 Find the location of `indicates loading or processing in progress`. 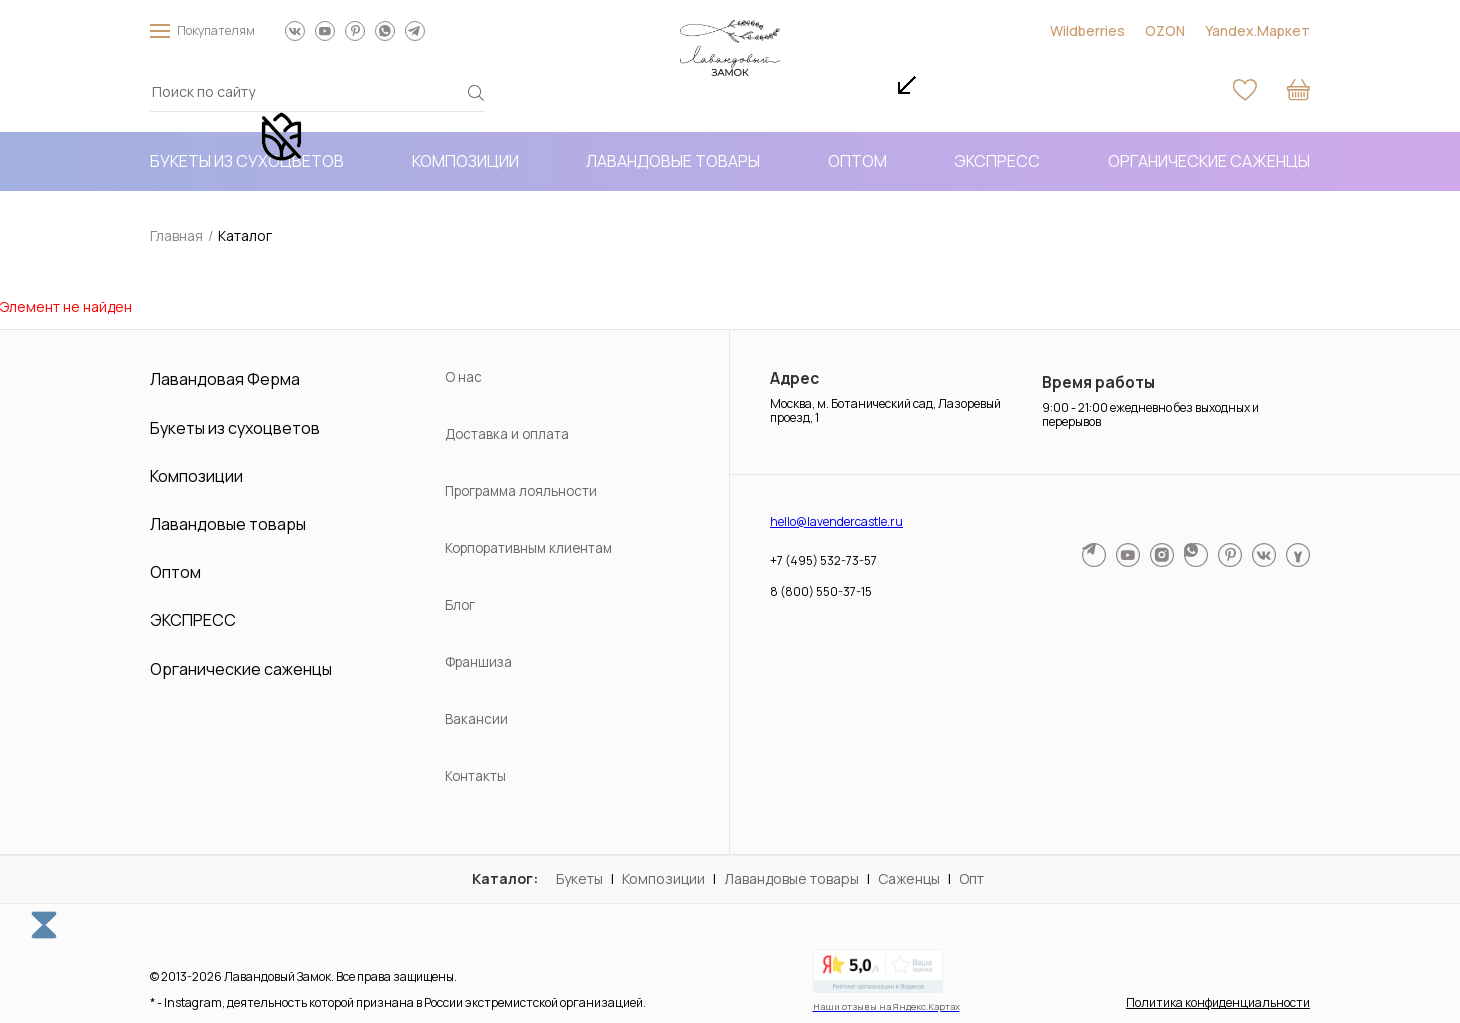

indicates loading or processing in progress is located at coordinates (44, 925).